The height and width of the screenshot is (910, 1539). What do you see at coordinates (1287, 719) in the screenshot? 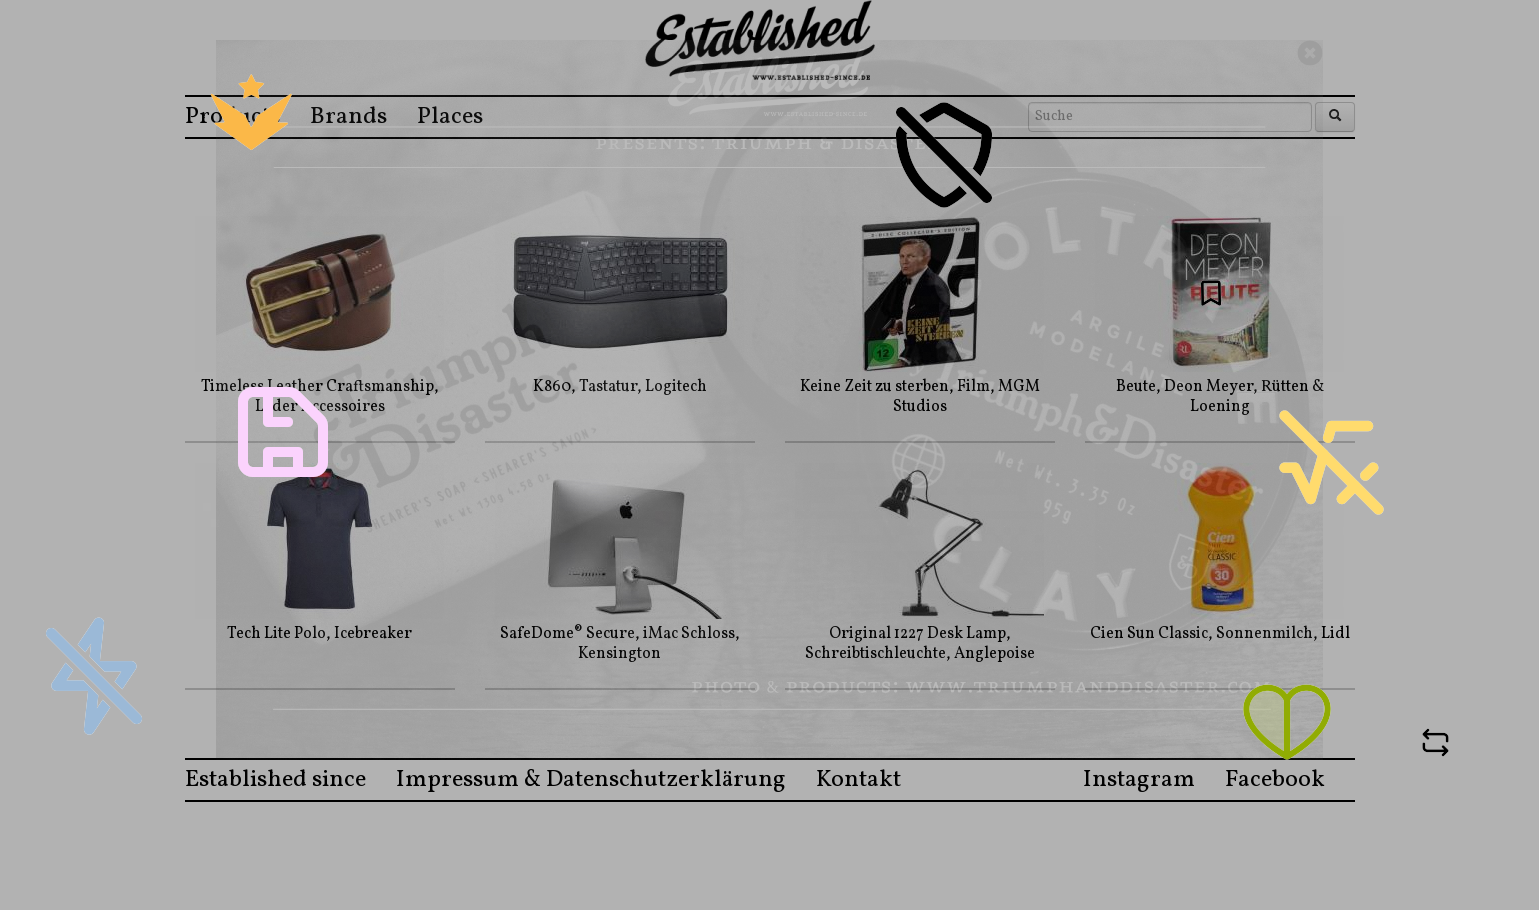
I see `indicates partial like or favorite status` at bounding box center [1287, 719].